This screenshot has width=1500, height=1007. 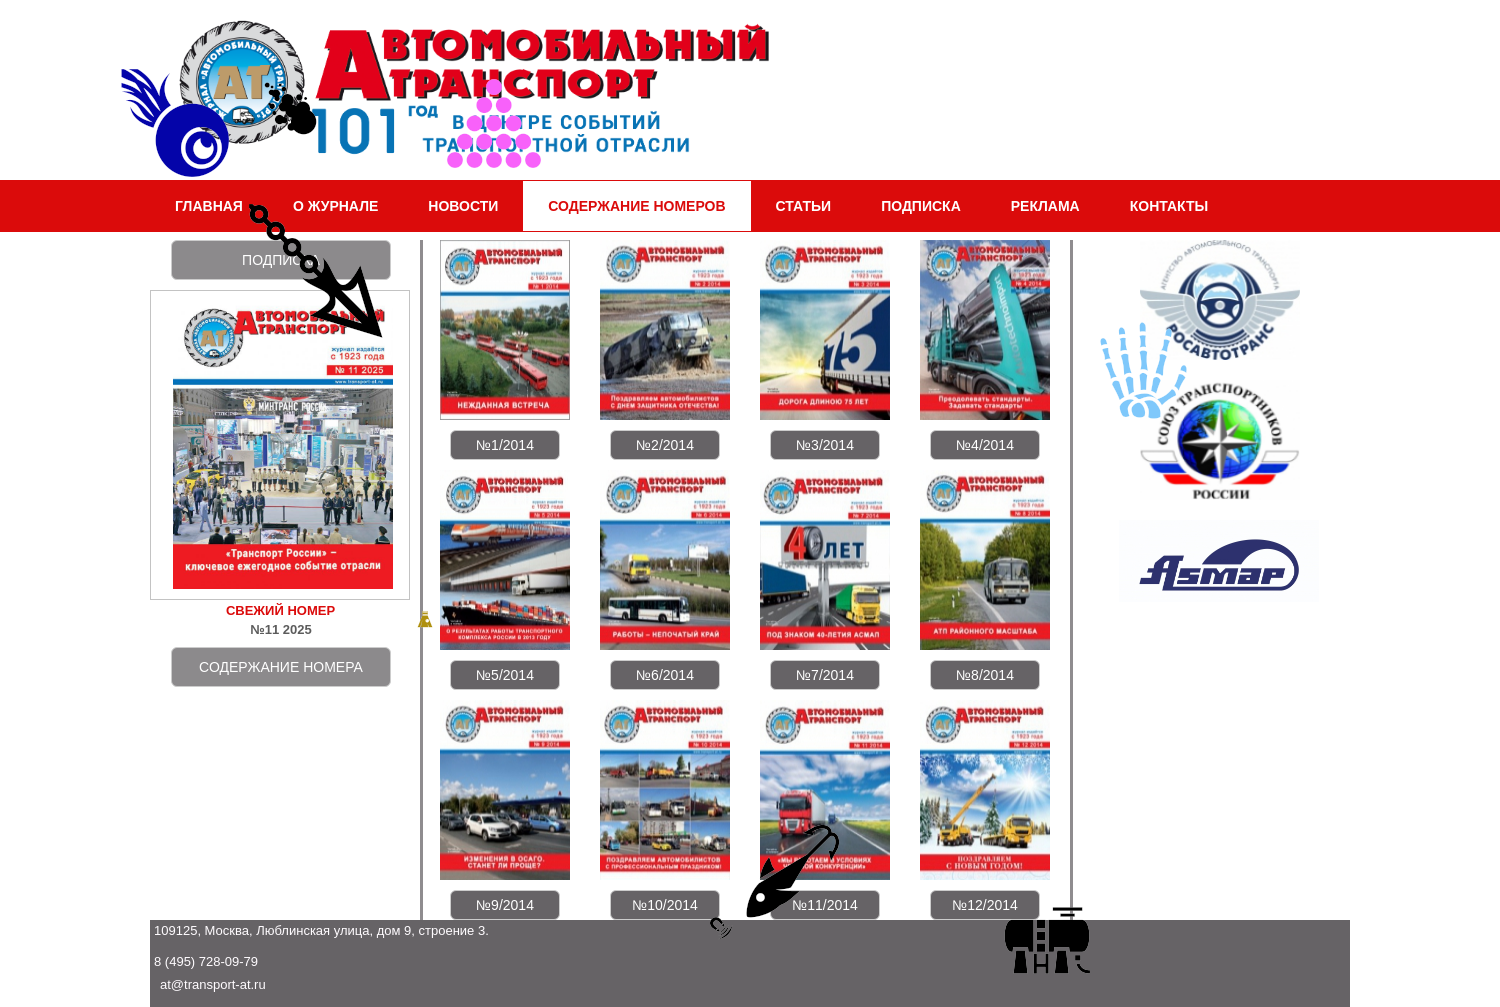 I want to click on skeleton or undead enemy type indicator, so click(x=1143, y=370).